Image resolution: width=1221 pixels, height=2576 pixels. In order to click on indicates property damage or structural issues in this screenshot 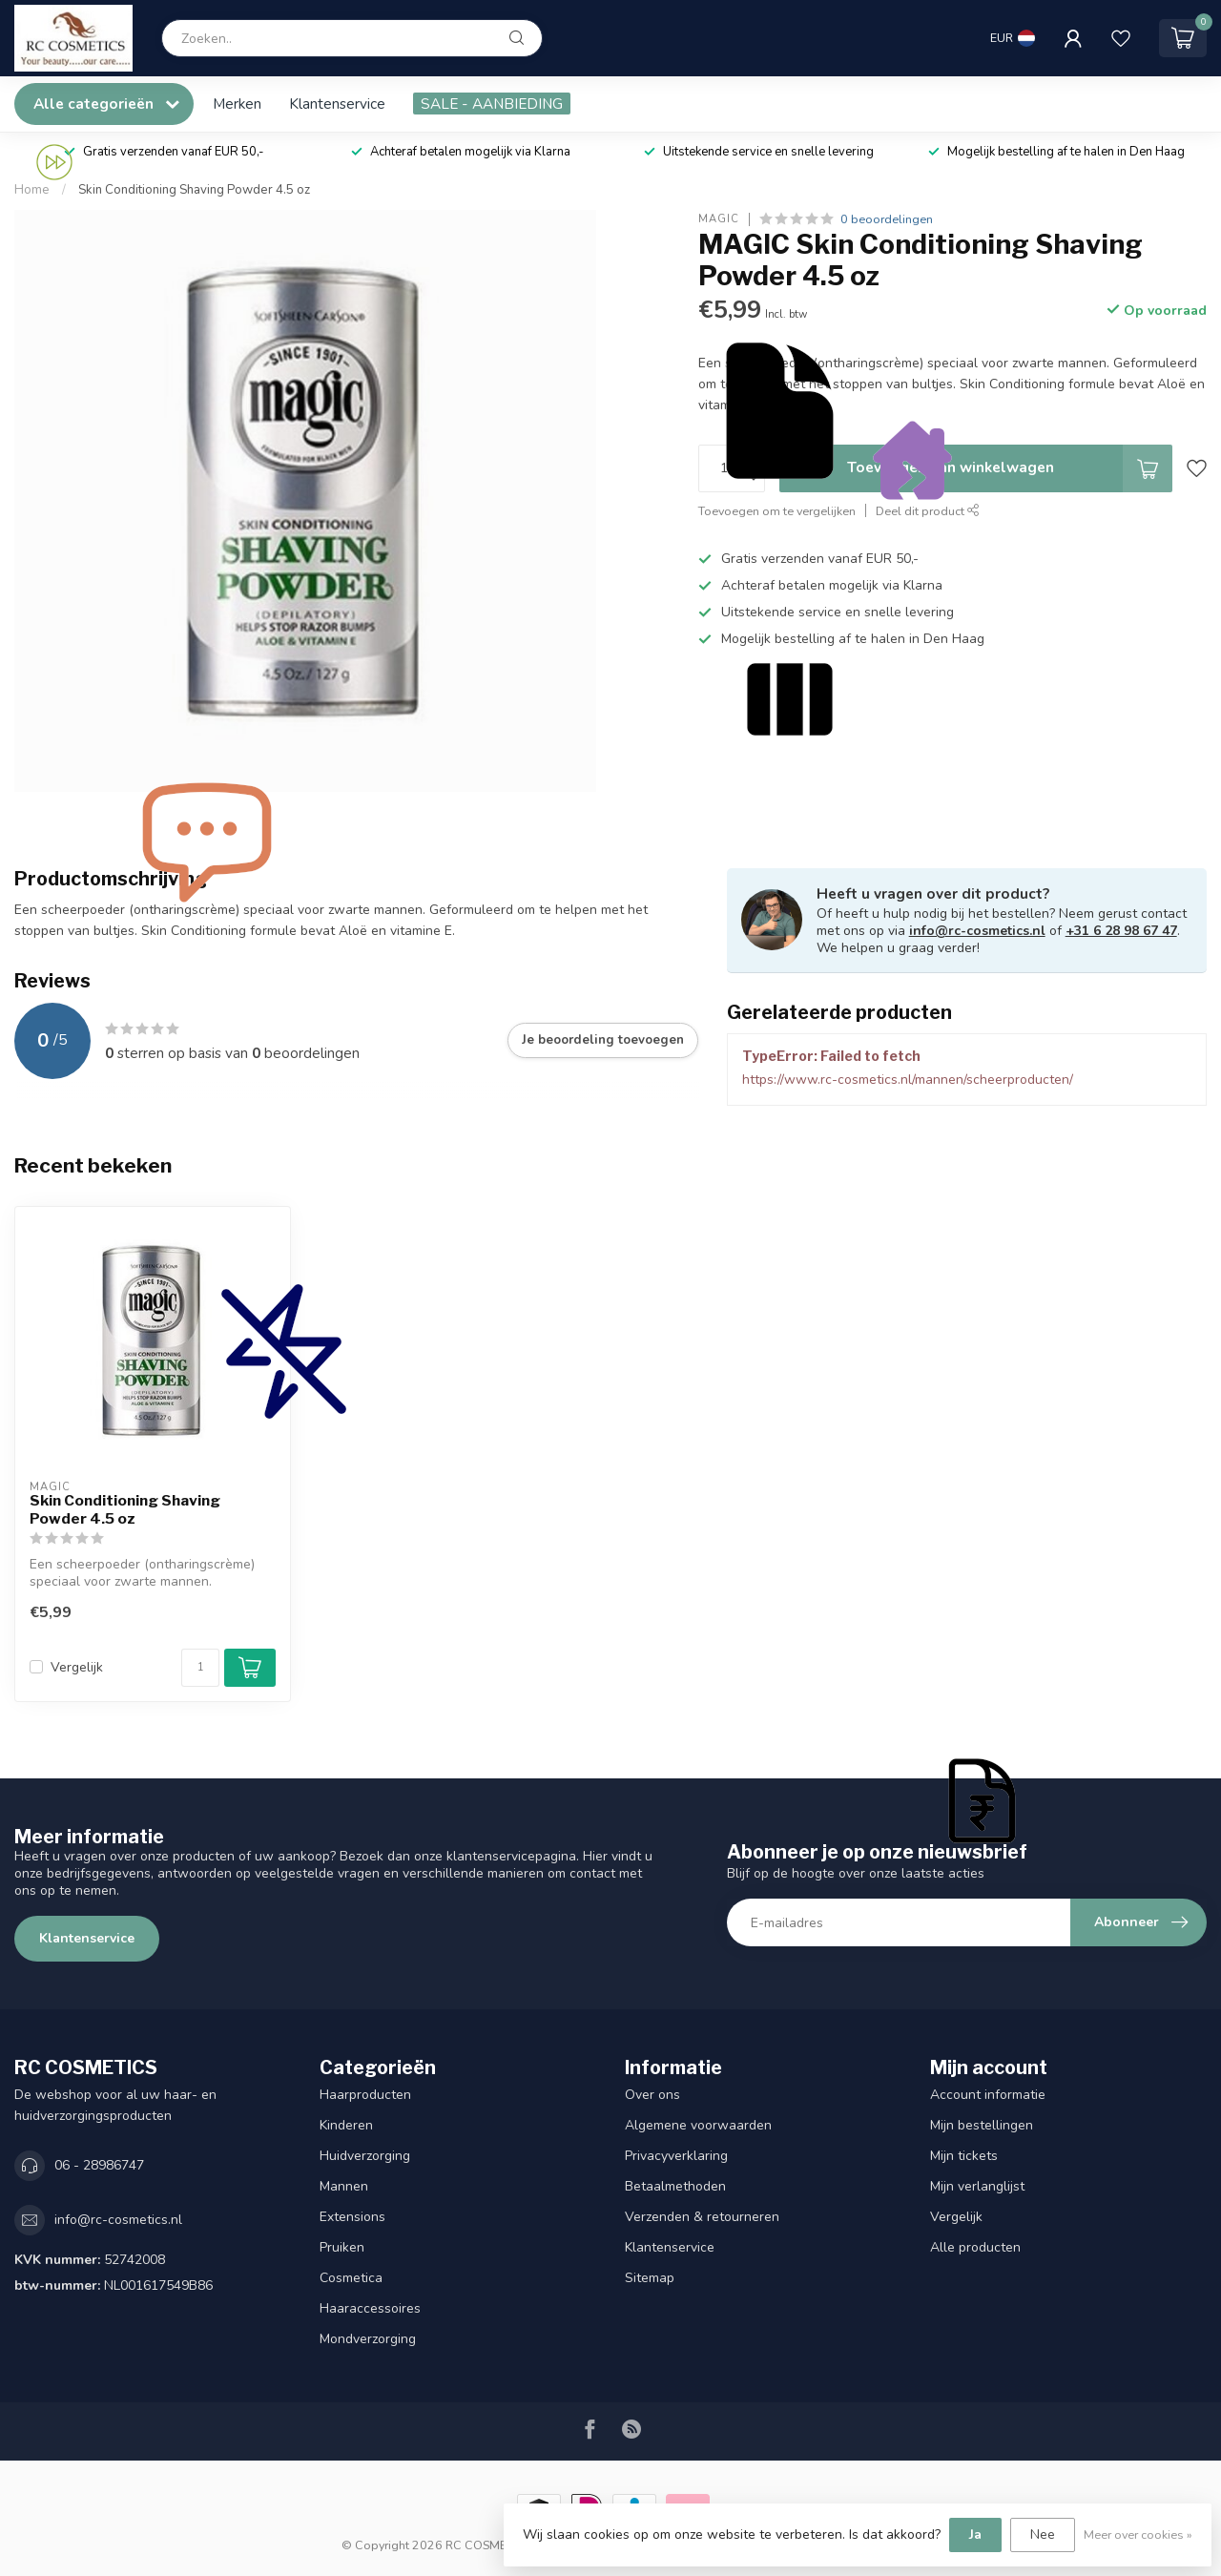, I will do `click(912, 460)`.